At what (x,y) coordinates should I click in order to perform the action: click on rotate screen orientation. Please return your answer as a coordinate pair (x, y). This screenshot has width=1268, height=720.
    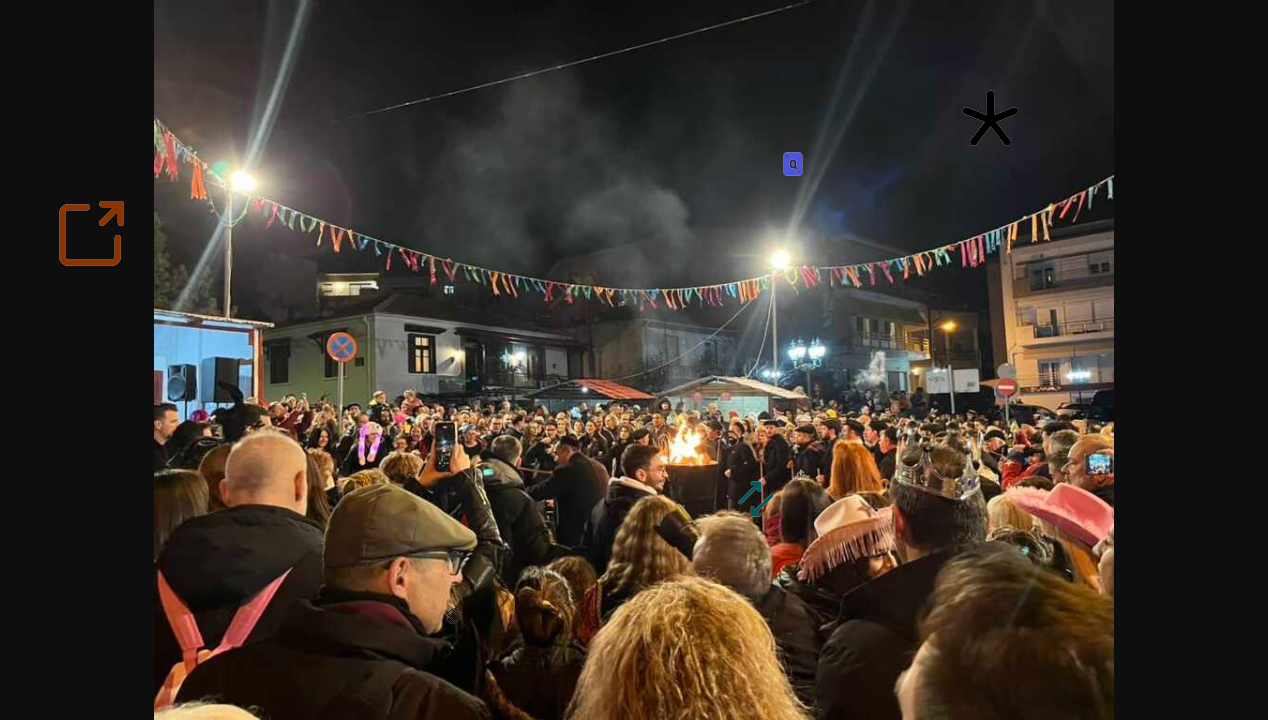
    Looking at the image, I should click on (454, 616).